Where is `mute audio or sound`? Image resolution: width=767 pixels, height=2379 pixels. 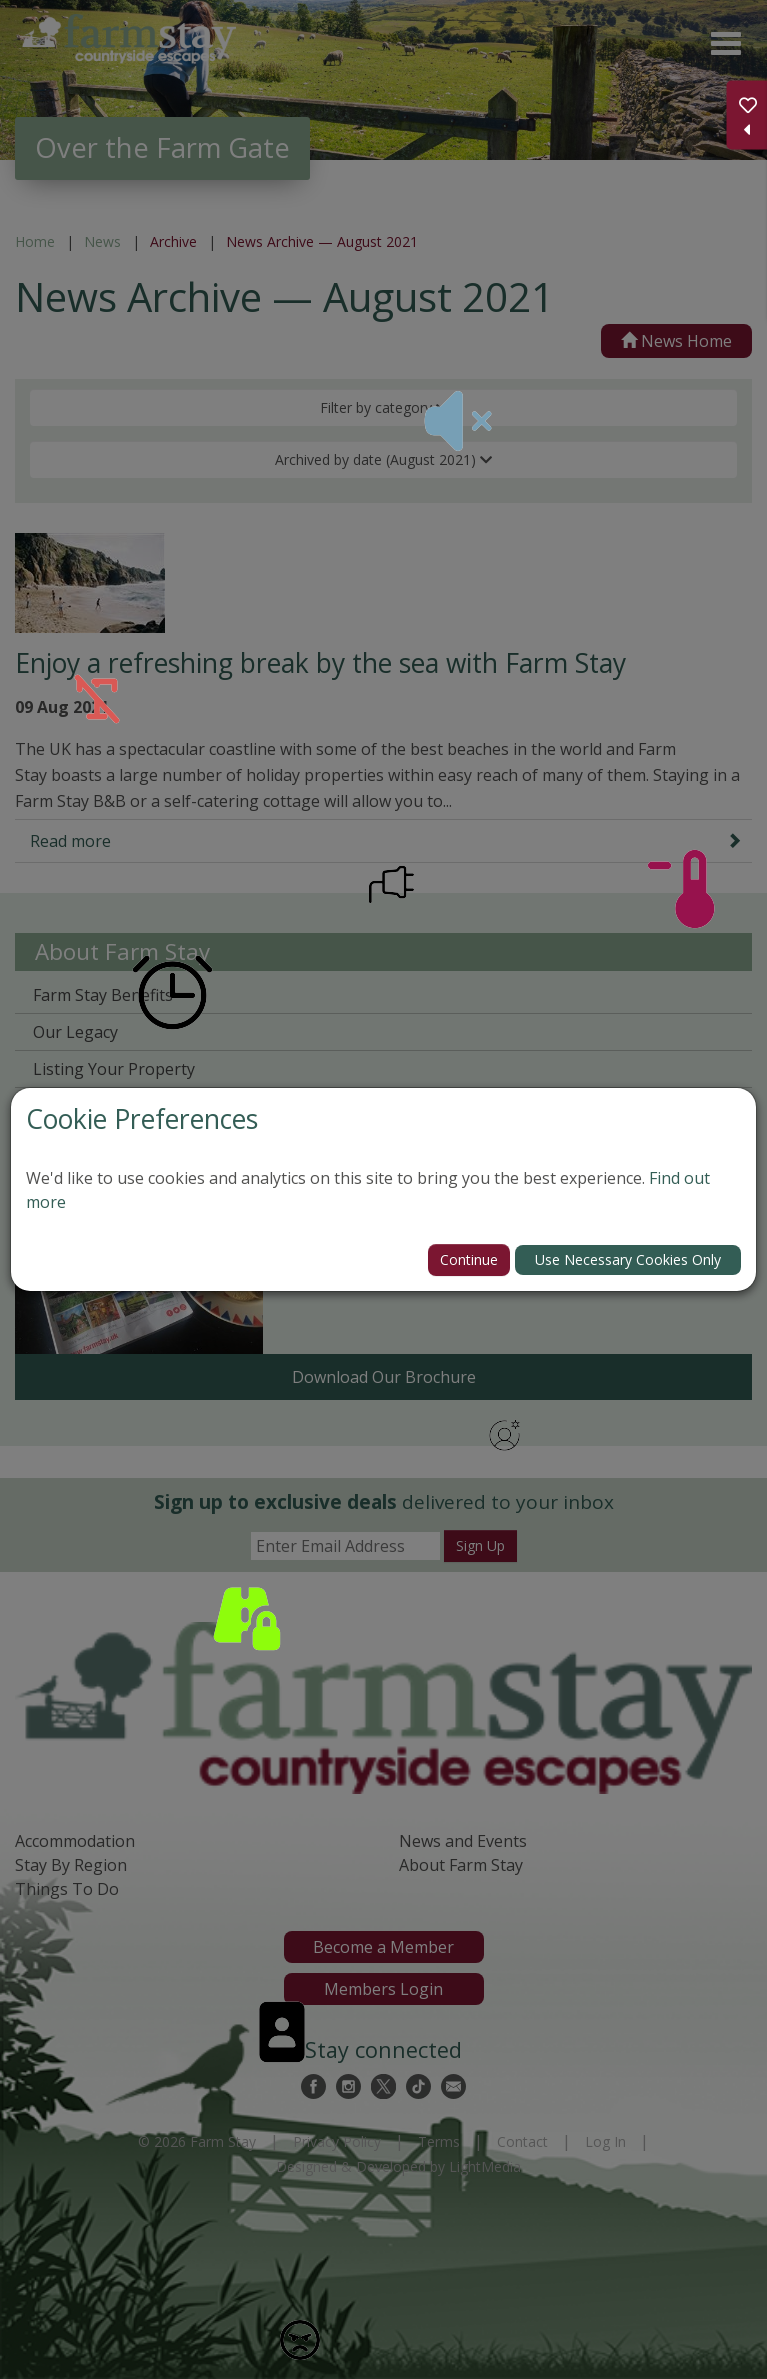
mute audio or sound is located at coordinates (458, 421).